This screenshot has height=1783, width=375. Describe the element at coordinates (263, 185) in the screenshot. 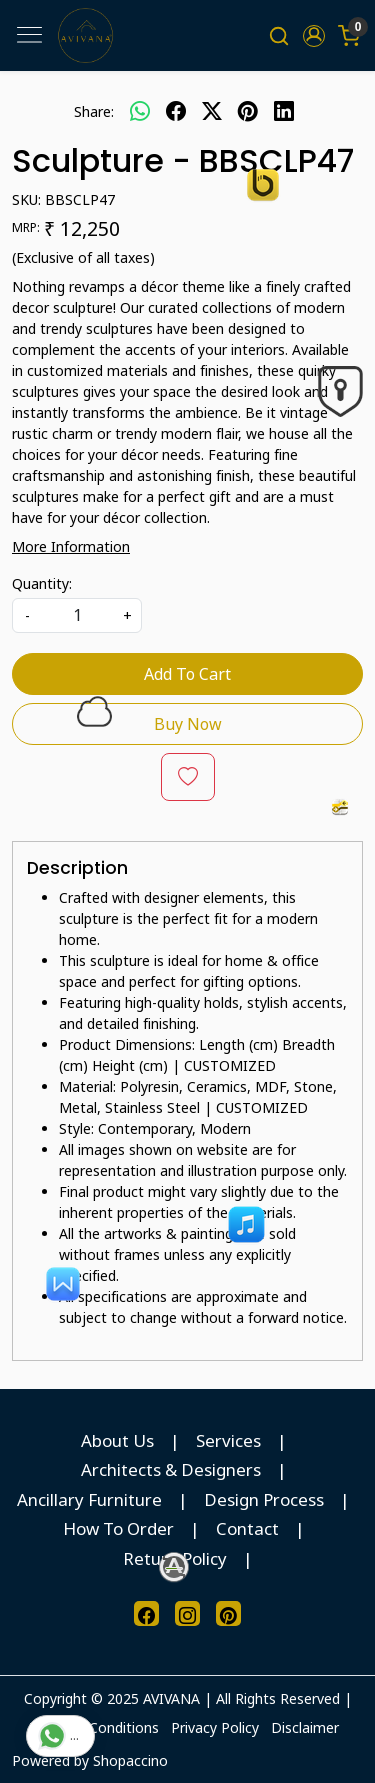

I see `open beekeeper studio database manager` at that location.